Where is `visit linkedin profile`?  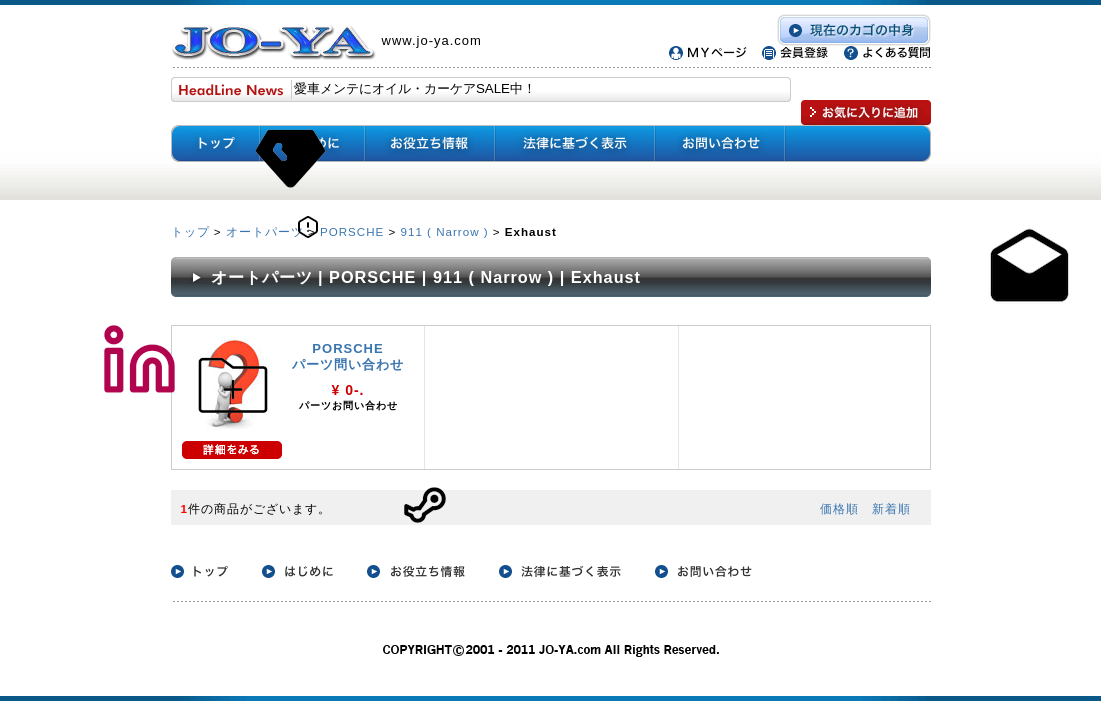 visit linkedin profile is located at coordinates (139, 360).